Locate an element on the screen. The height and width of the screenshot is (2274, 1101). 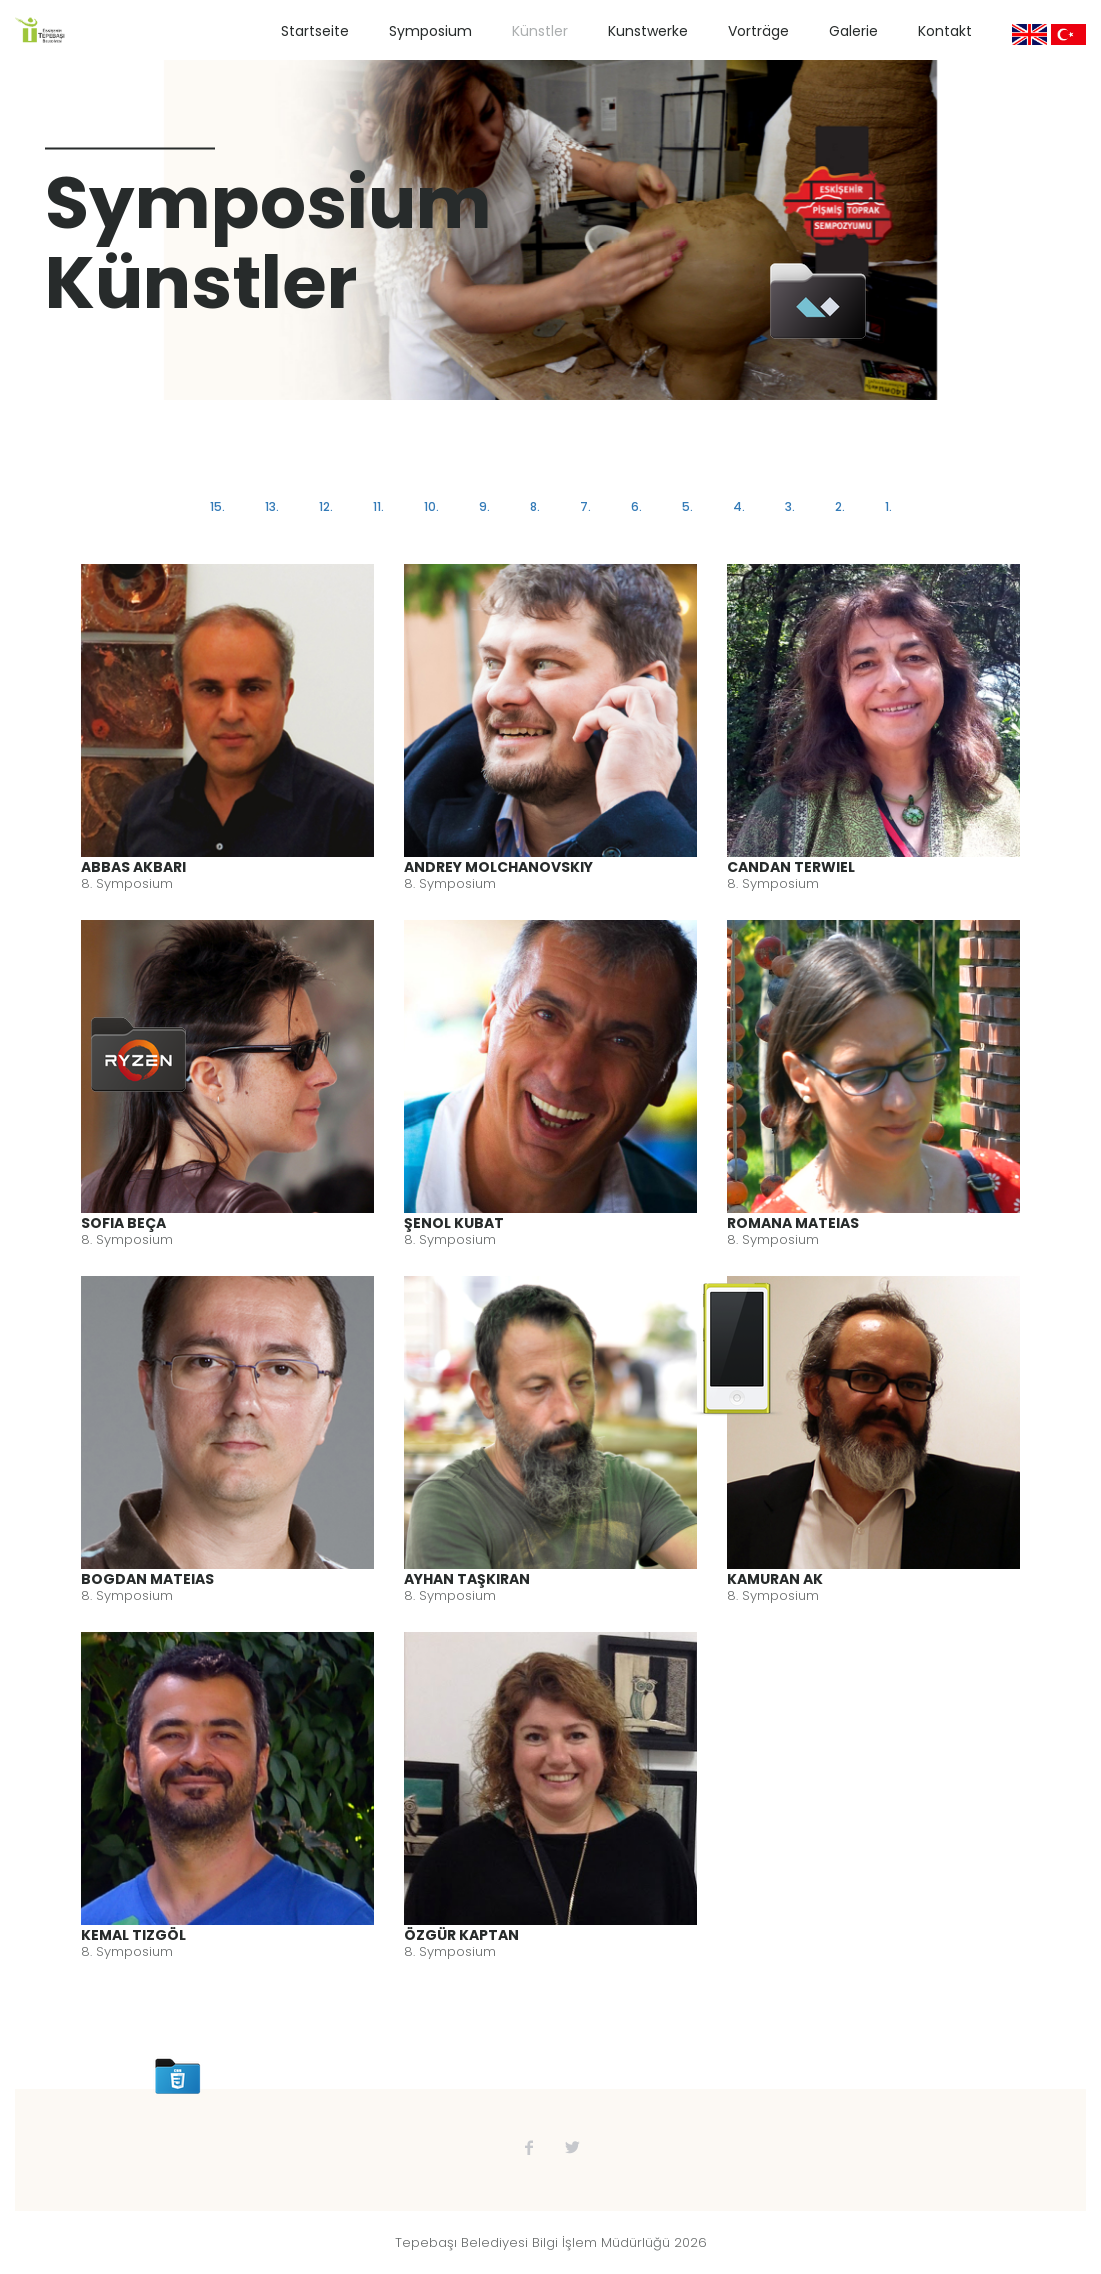
indicates a connected iPod nano device is located at coordinates (737, 1349).